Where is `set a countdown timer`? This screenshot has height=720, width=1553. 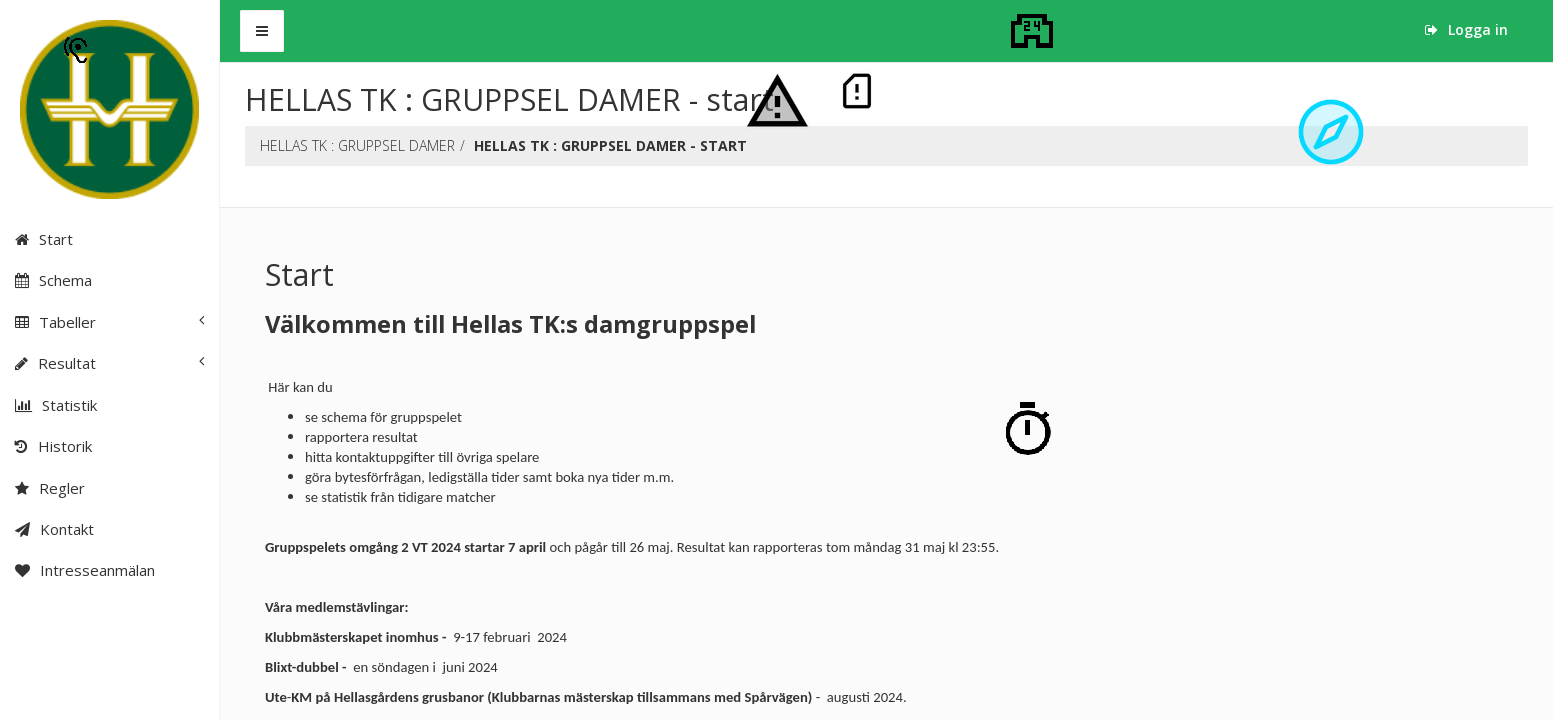 set a countdown timer is located at coordinates (1028, 430).